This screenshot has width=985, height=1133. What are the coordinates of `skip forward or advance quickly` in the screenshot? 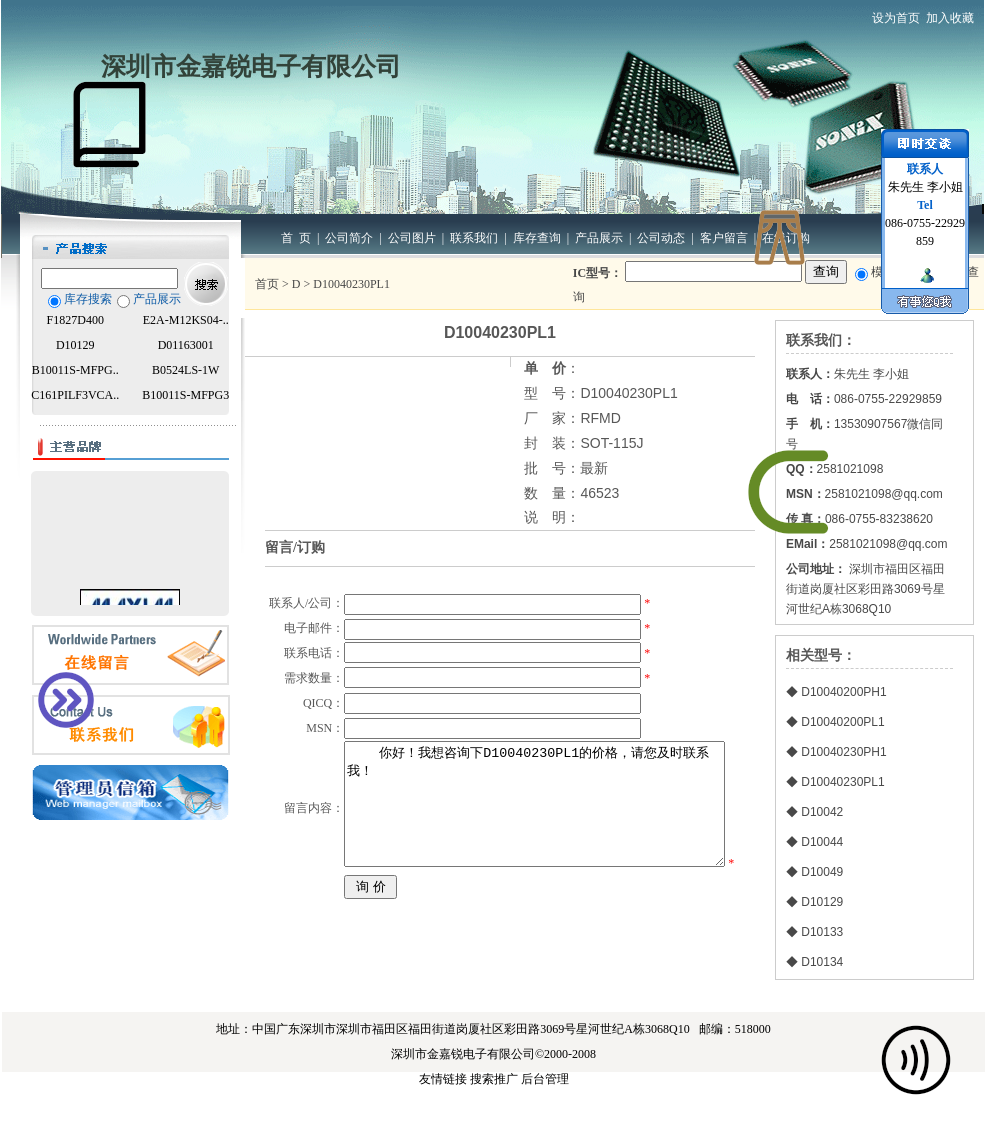 It's located at (66, 700).